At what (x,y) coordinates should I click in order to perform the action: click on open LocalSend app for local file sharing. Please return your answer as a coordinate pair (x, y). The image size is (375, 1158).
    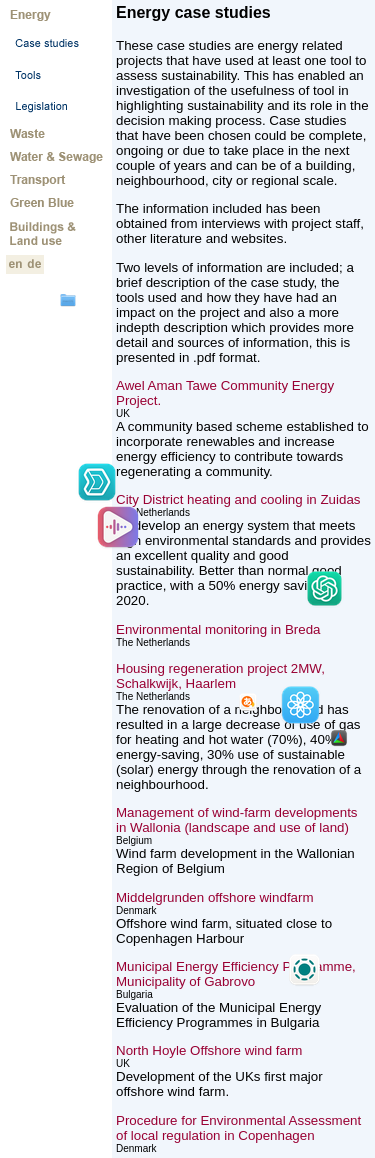
    Looking at the image, I should click on (304, 969).